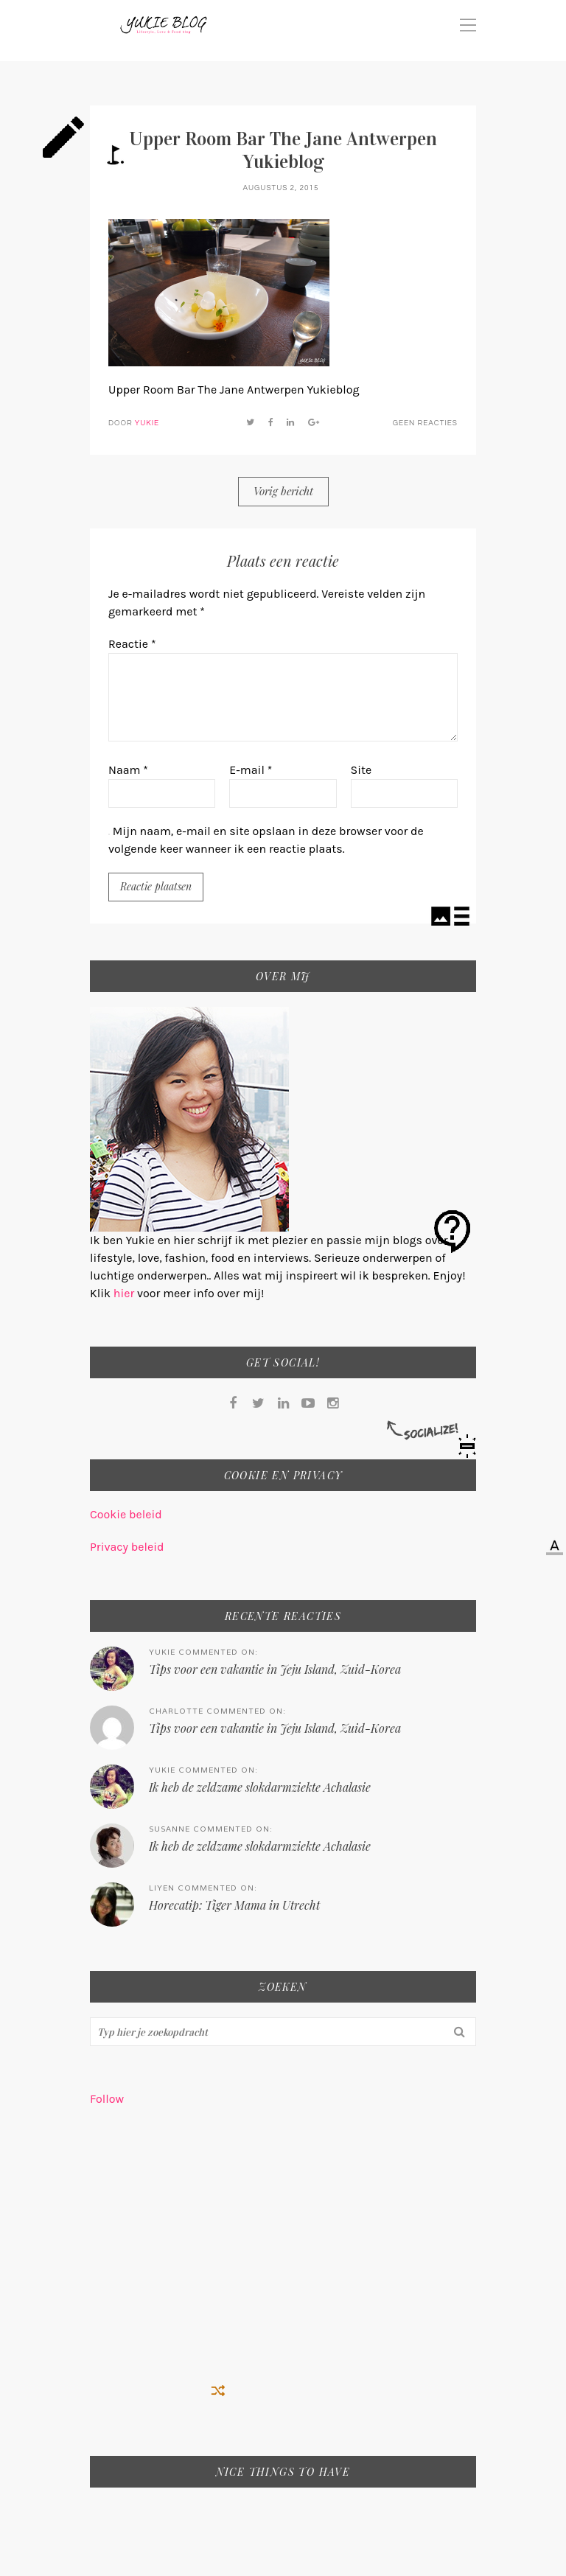 The height and width of the screenshot is (2576, 566). I want to click on create or compose new content, so click(63, 137).